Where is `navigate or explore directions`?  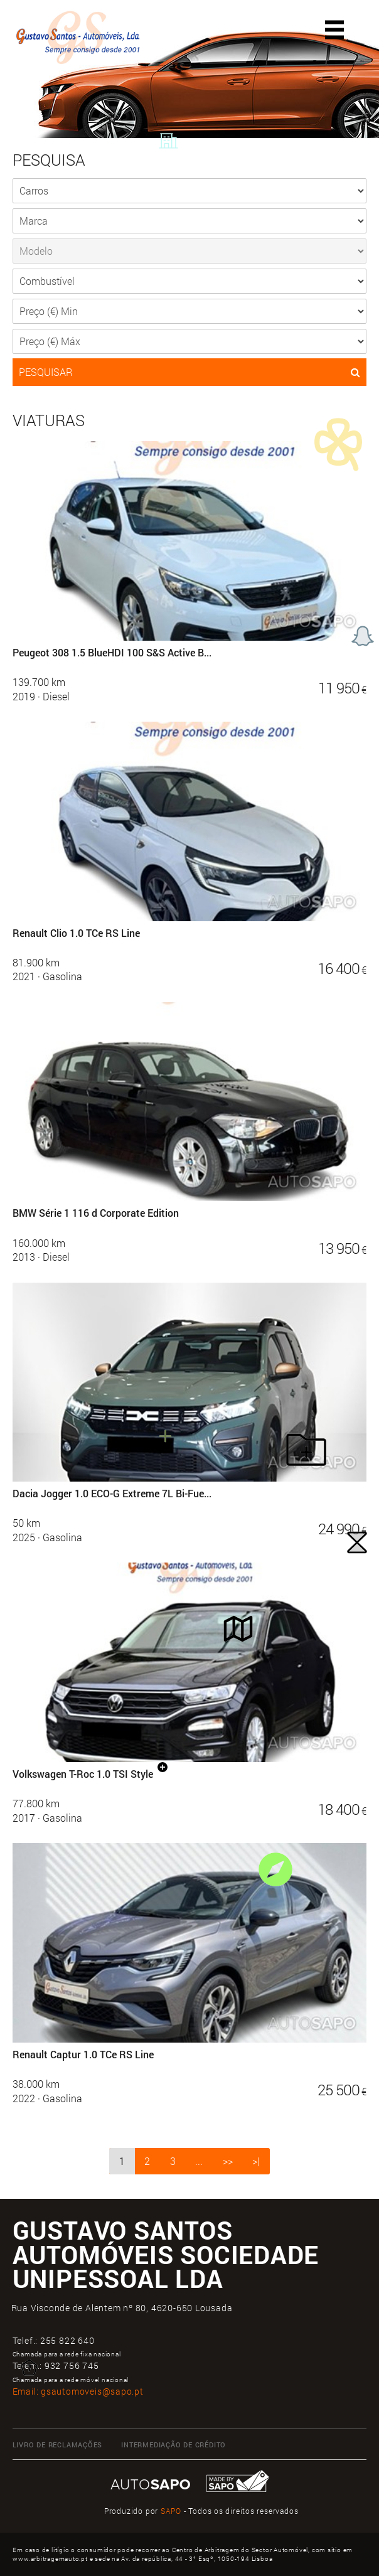 navigate or explore directions is located at coordinates (275, 1869).